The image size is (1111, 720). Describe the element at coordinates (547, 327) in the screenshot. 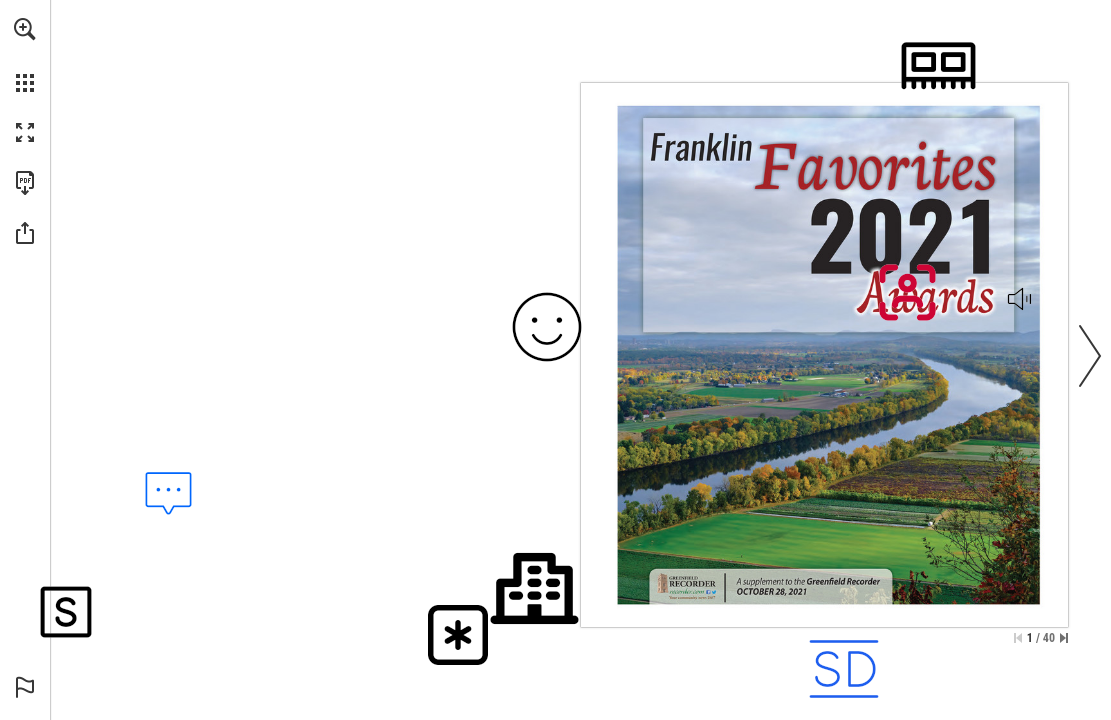

I see `add an emoji or reaction` at that location.